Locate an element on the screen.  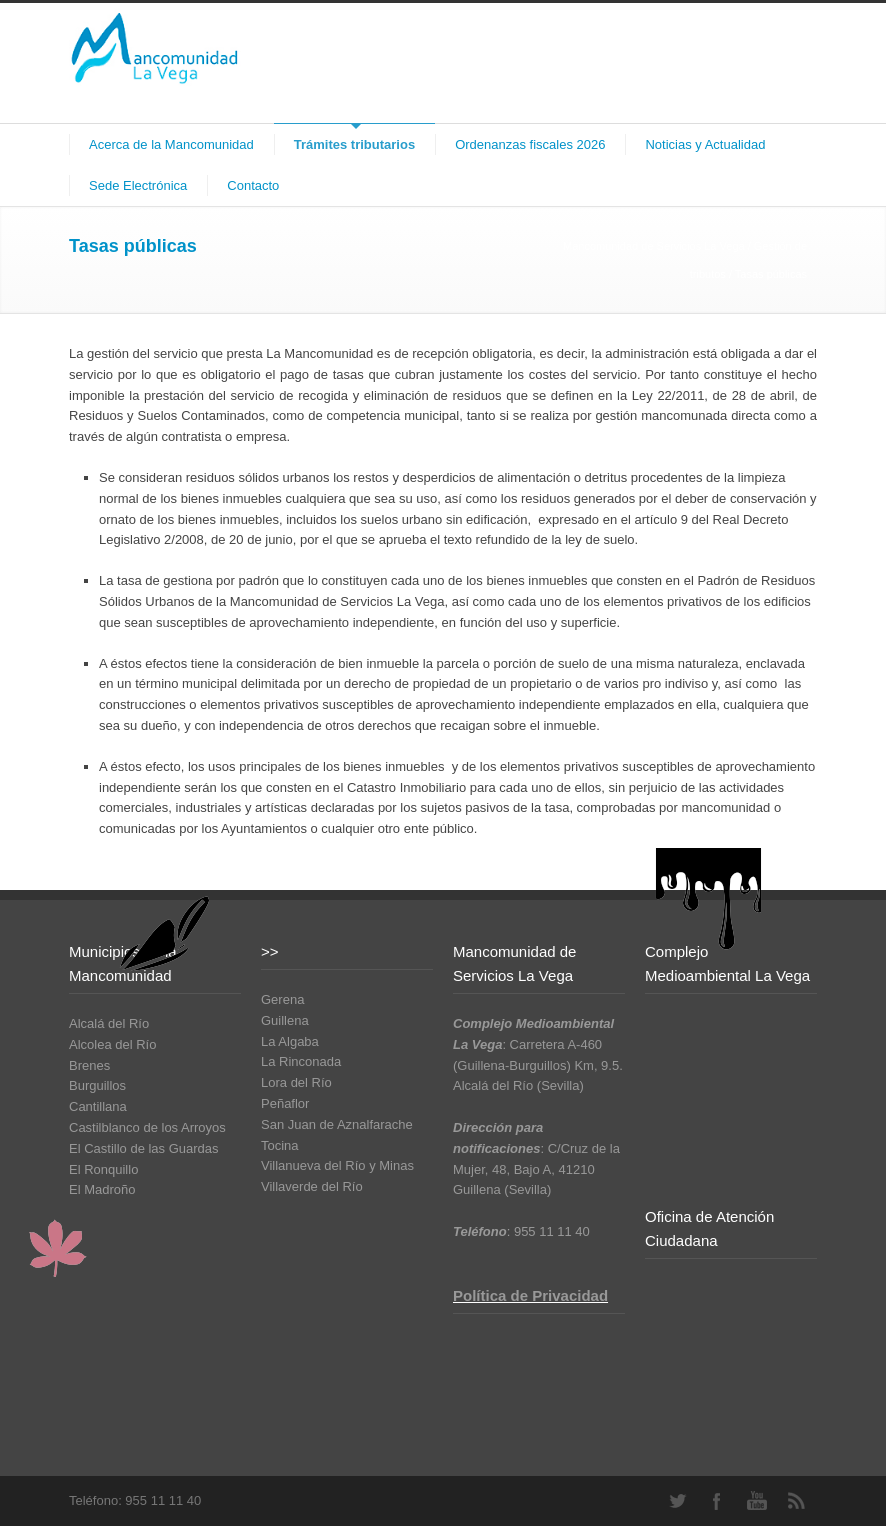
nature or plant category indicator is located at coordinates (58, 1248).